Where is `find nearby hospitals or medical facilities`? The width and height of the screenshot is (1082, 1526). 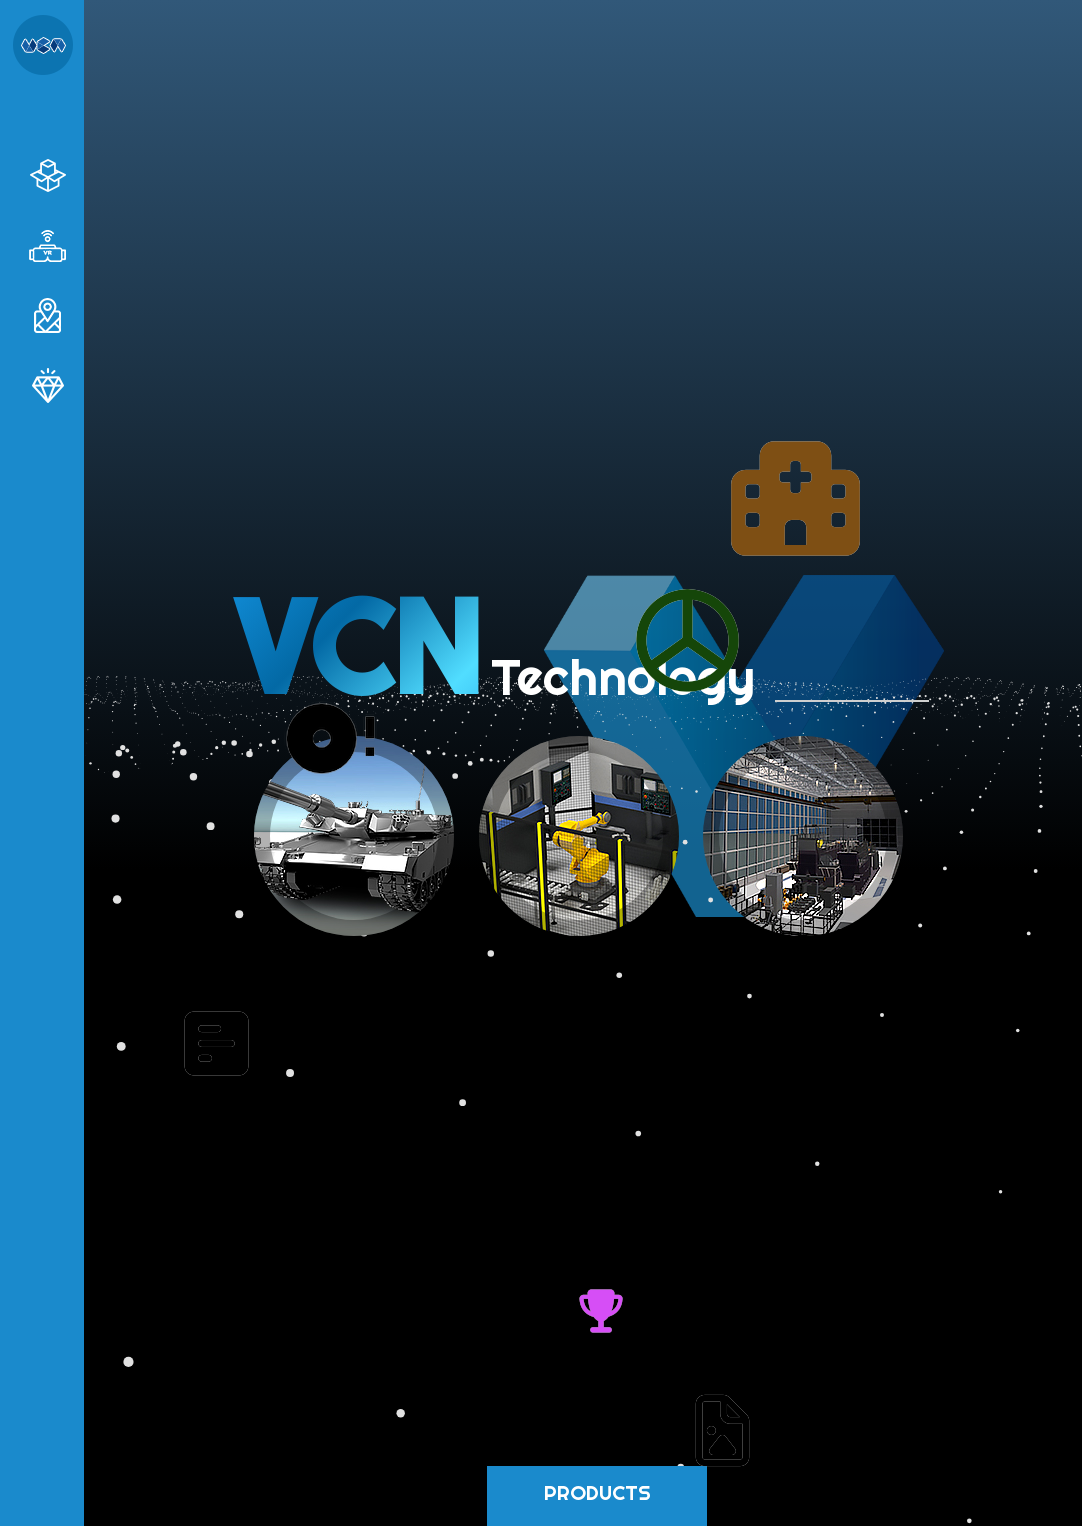
find nearby hospitals or medical facilities is located at coordinates (795, 498).